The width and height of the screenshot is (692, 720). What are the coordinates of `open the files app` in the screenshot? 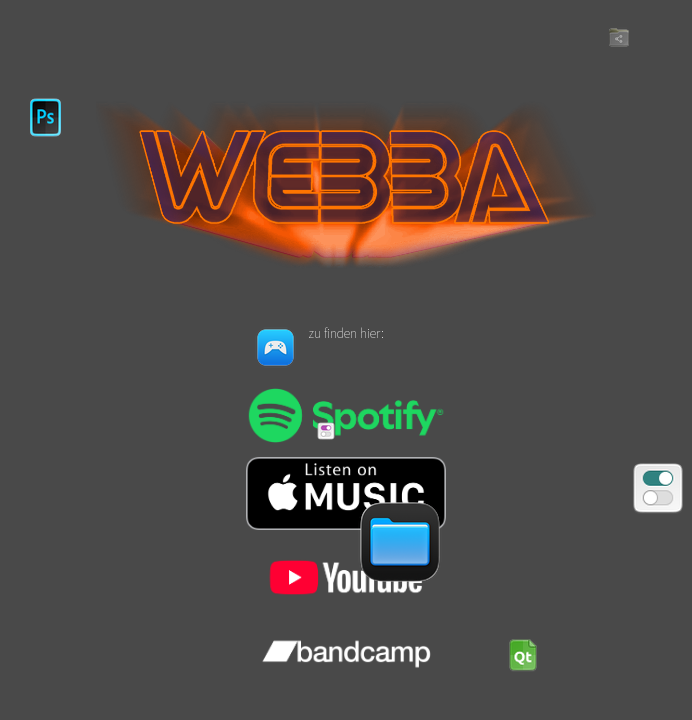 It's located at (400, 542).